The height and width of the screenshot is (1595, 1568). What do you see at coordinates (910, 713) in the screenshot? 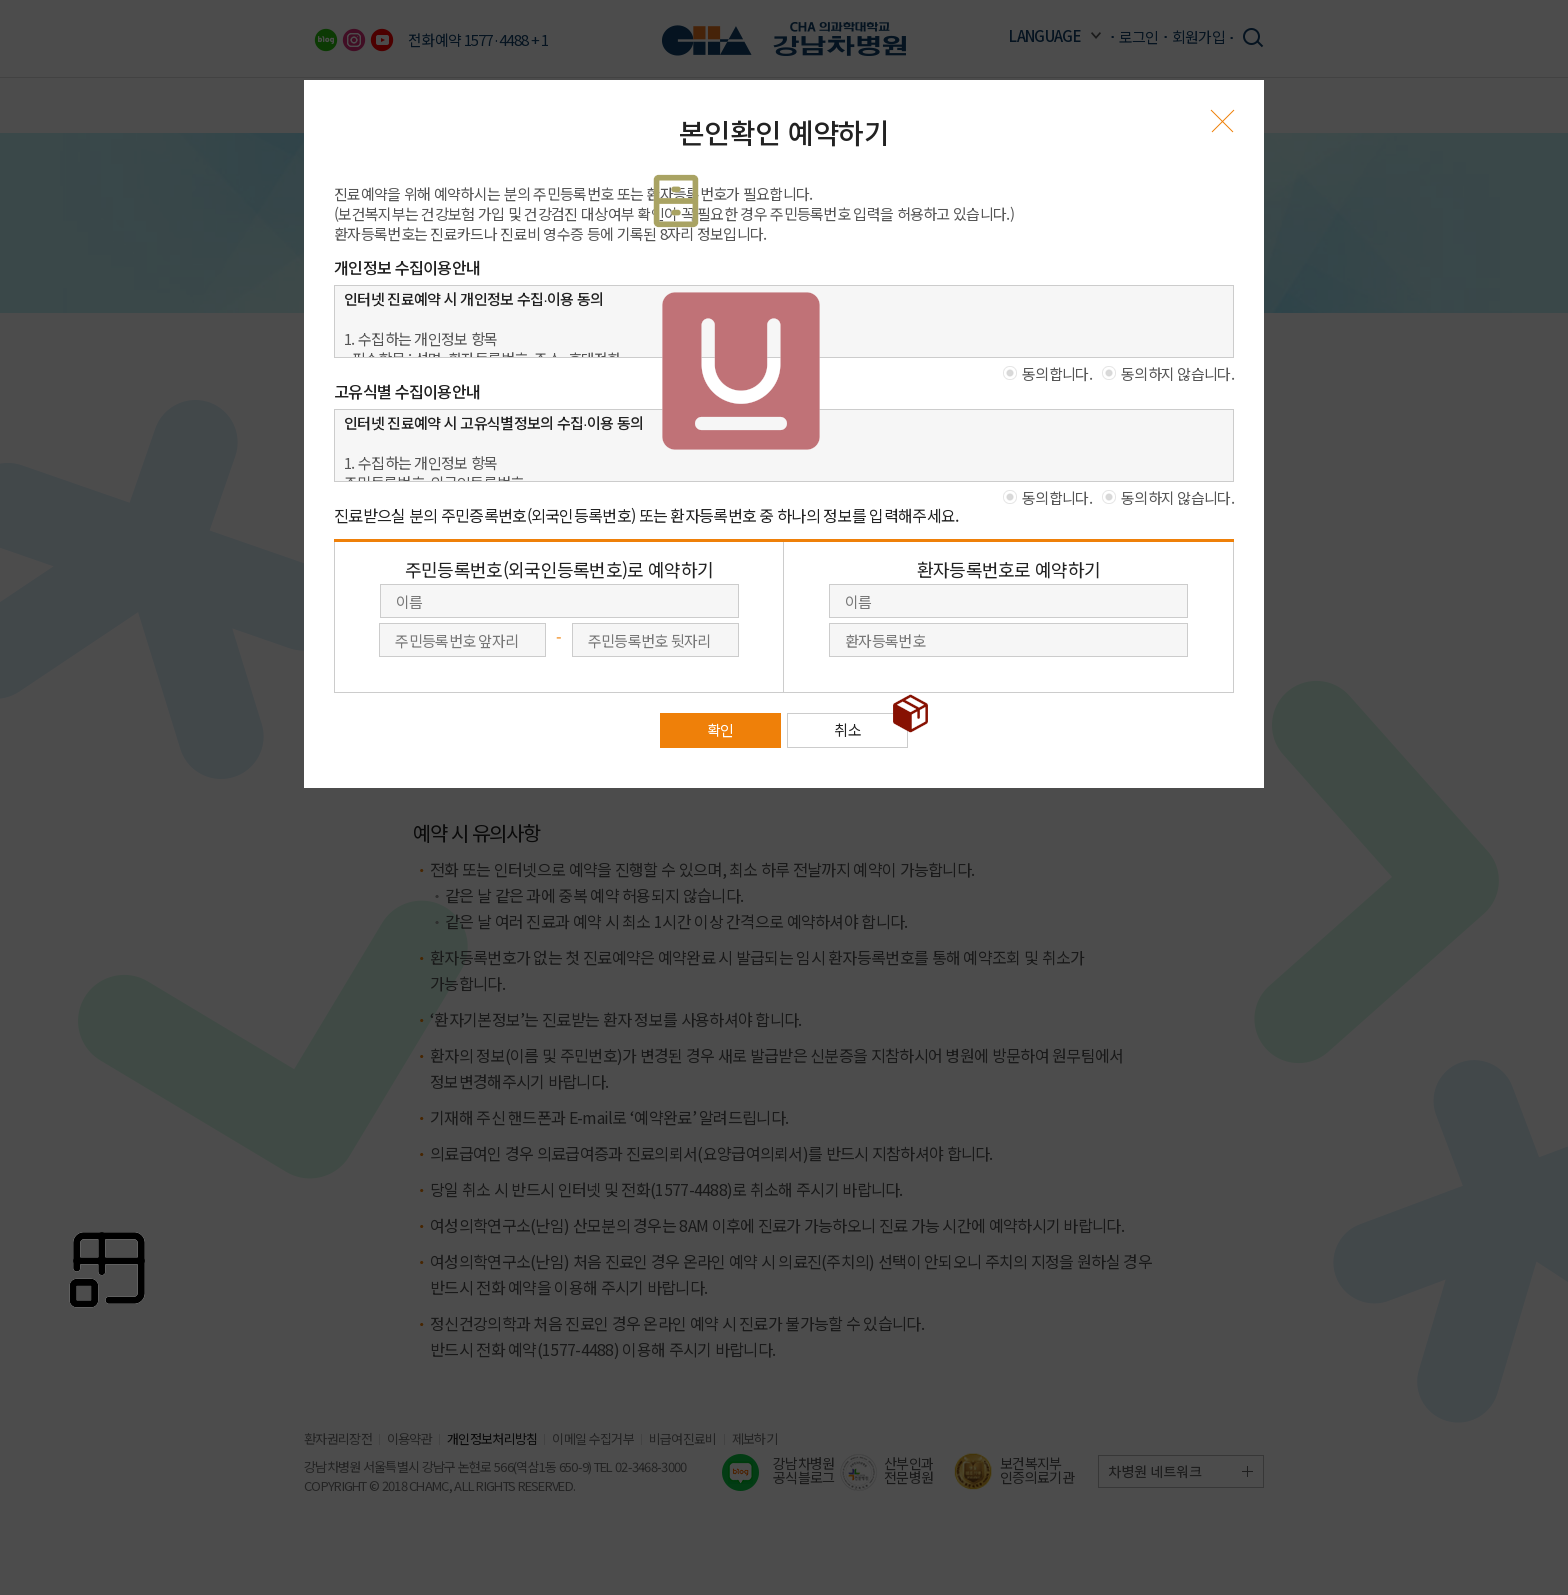
I see `view package or shipment details` at bounding box center [910, 713].